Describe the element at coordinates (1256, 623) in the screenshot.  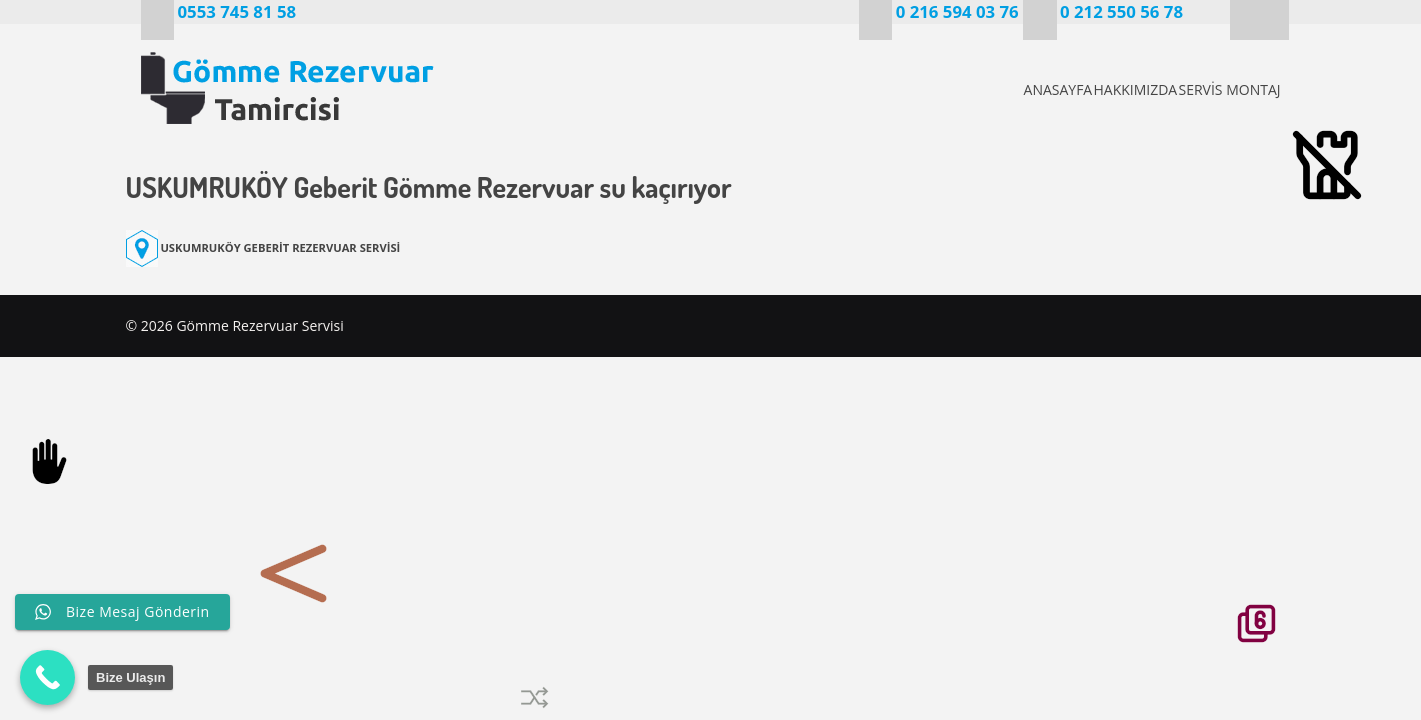
I see `view item 6 in a collection or stack` at that location.